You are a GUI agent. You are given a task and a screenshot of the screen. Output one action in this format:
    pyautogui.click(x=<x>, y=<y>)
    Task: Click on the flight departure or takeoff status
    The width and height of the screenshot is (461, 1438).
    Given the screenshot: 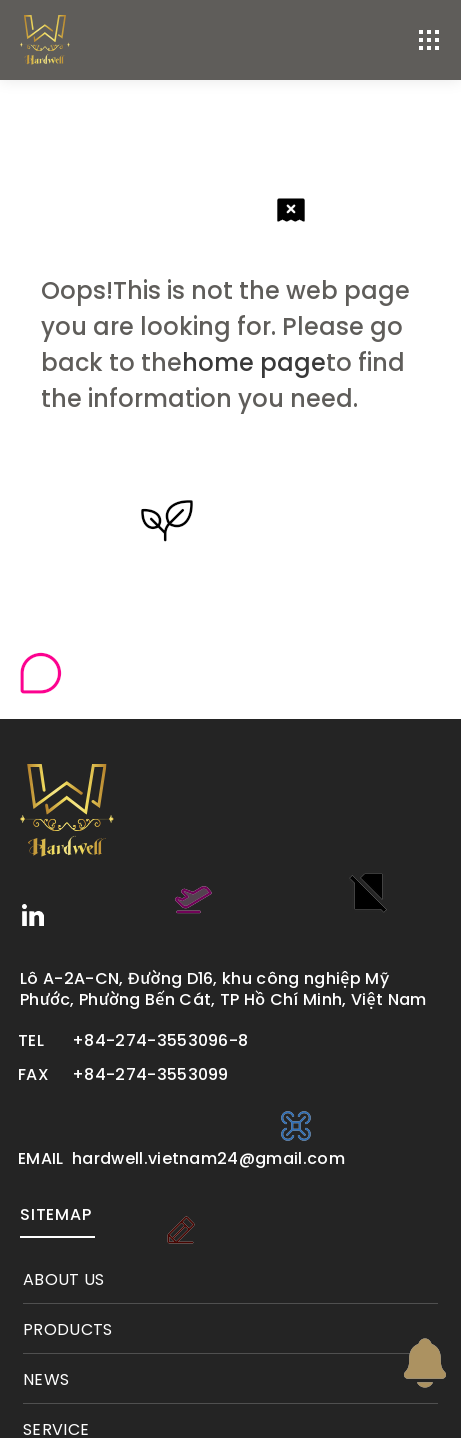 What is the action you would take?
    pyautogui.click(x=193, y=898)
    